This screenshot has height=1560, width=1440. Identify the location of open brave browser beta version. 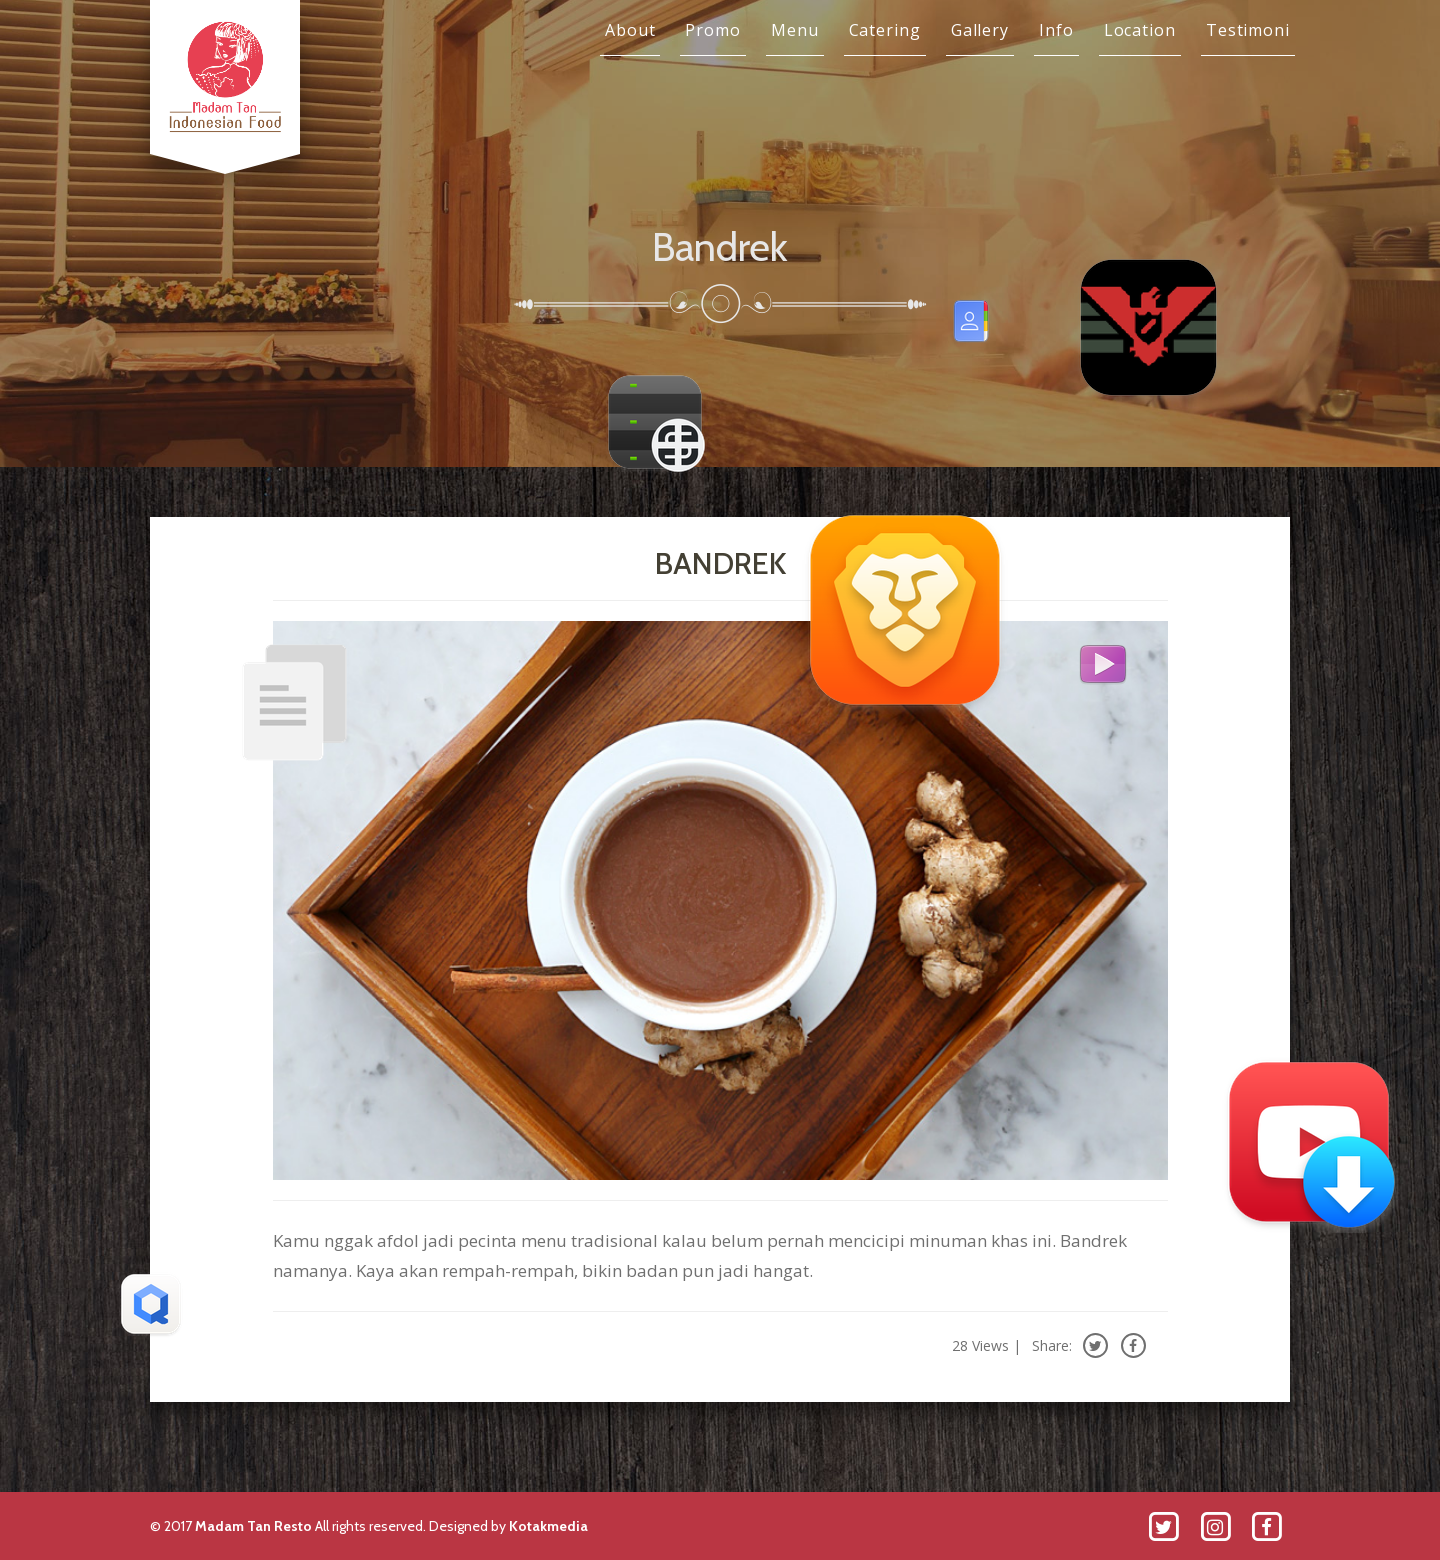
(905, 610).